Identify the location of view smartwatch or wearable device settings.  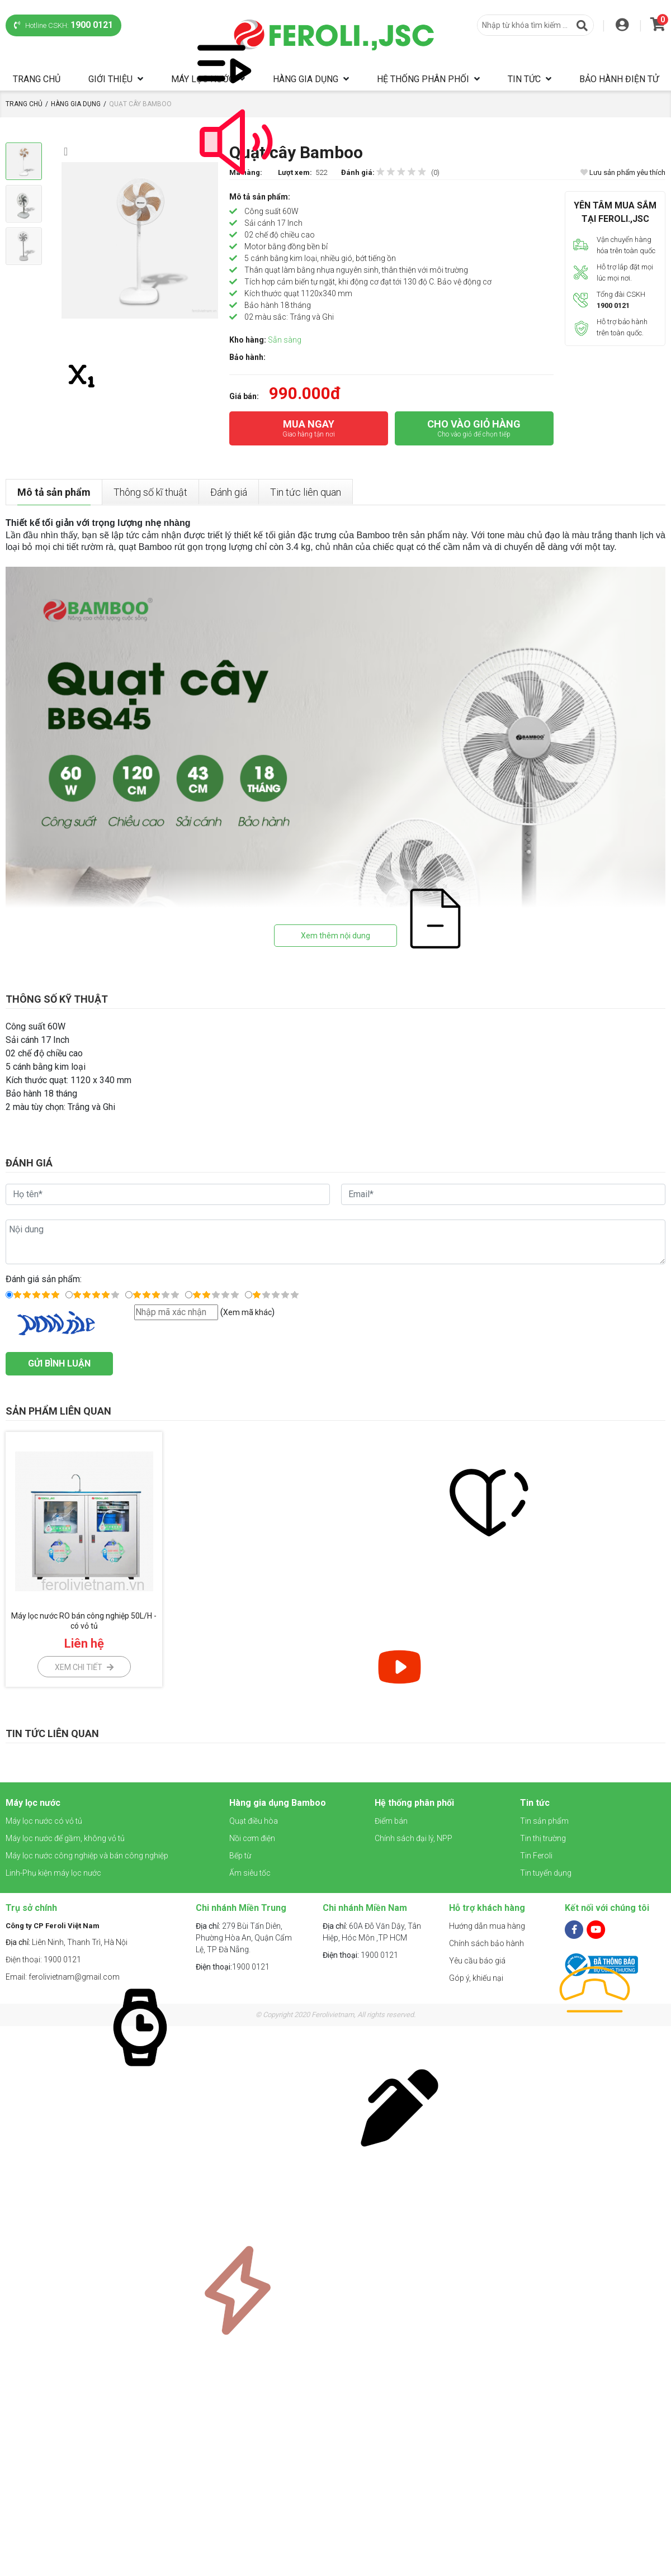
(140, 2027).